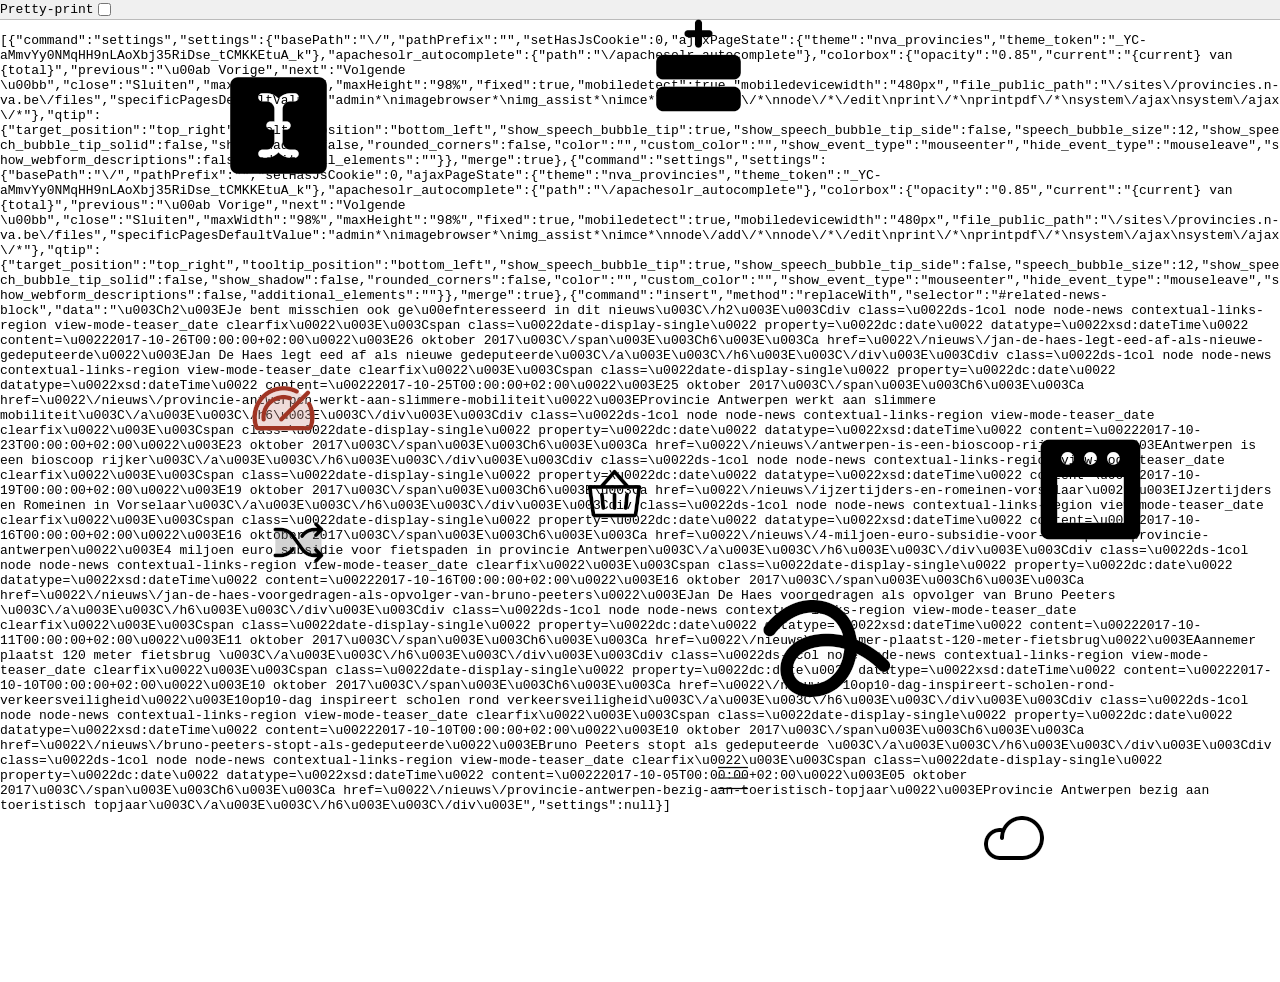  Describe the element at coordinates (614, 496) in the screenshot. I see `view shopping basket` at that location.